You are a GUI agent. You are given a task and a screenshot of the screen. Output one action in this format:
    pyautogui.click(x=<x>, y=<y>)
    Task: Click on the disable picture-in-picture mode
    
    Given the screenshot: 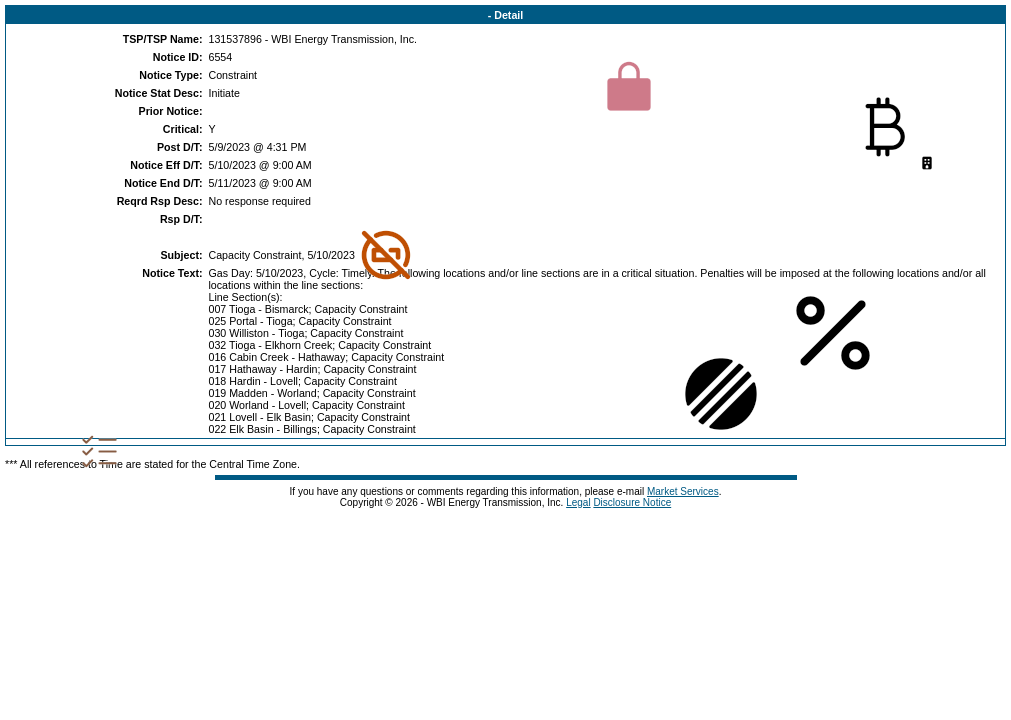 What is the action you would take?
    pyautogui.click(x=386, y=255)
    